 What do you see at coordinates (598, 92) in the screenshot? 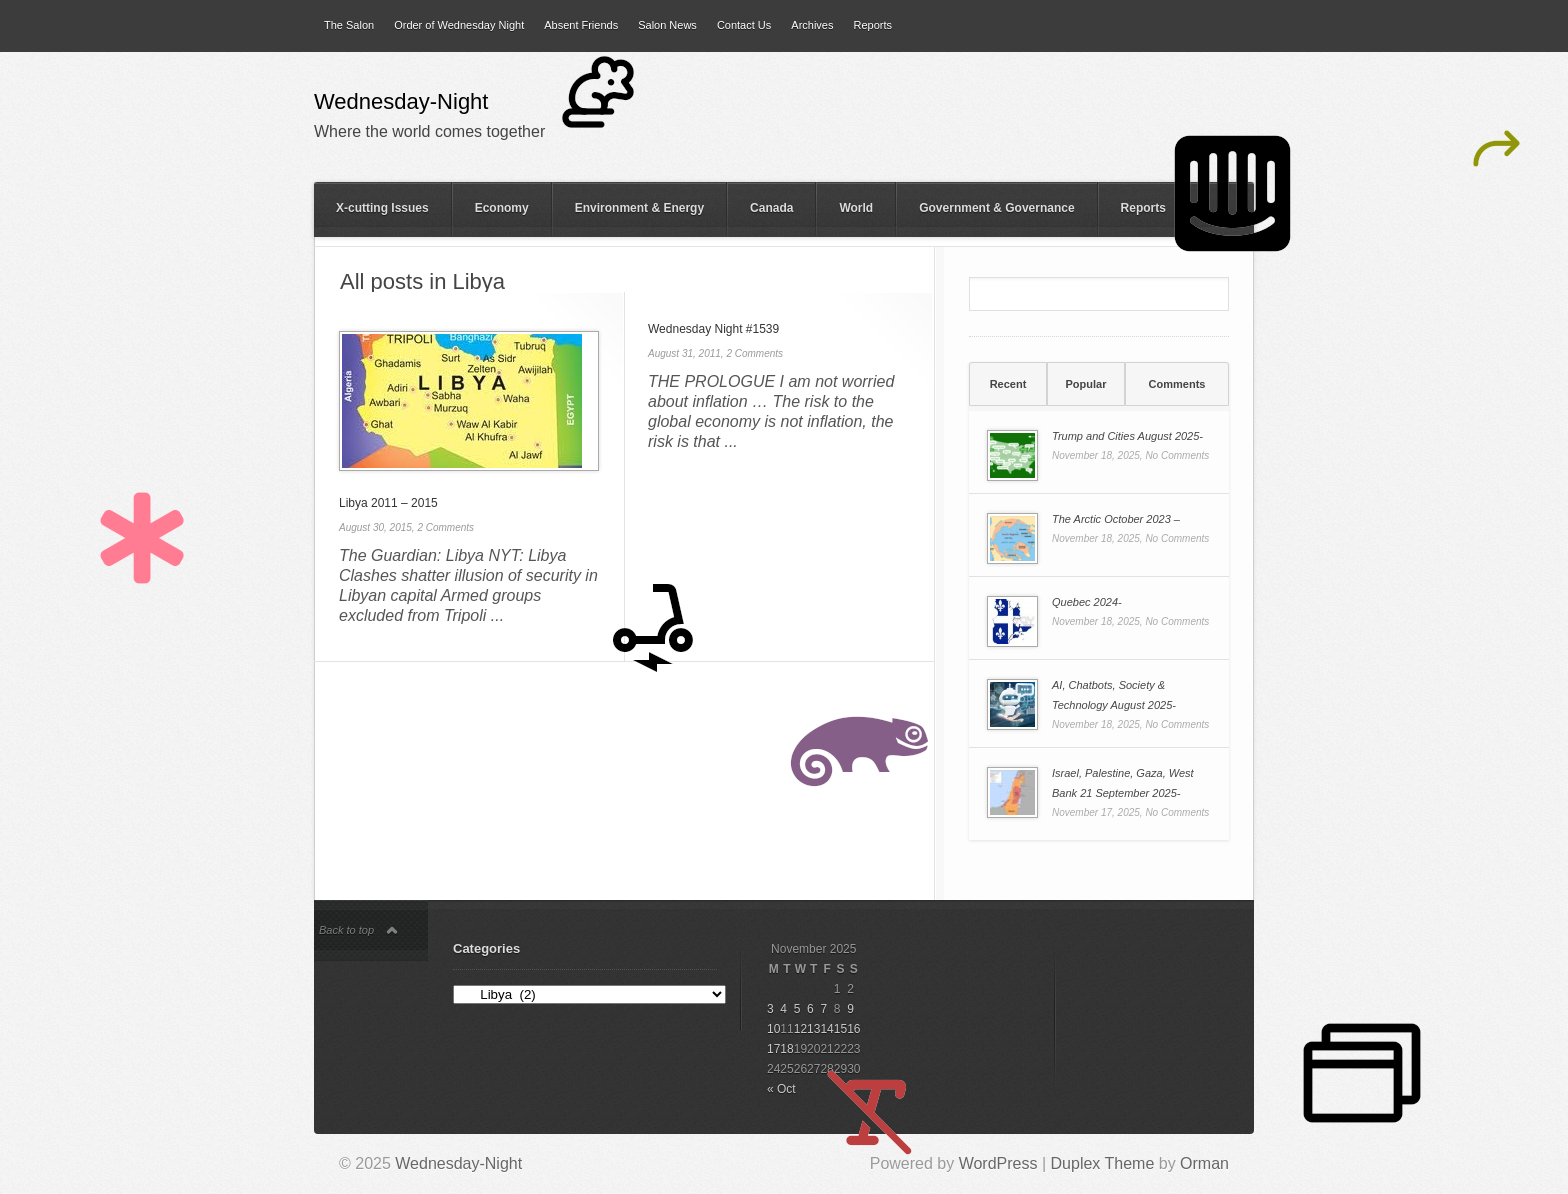
I see `indicates pest control or exterminator services` at bounding box center [598, 92].